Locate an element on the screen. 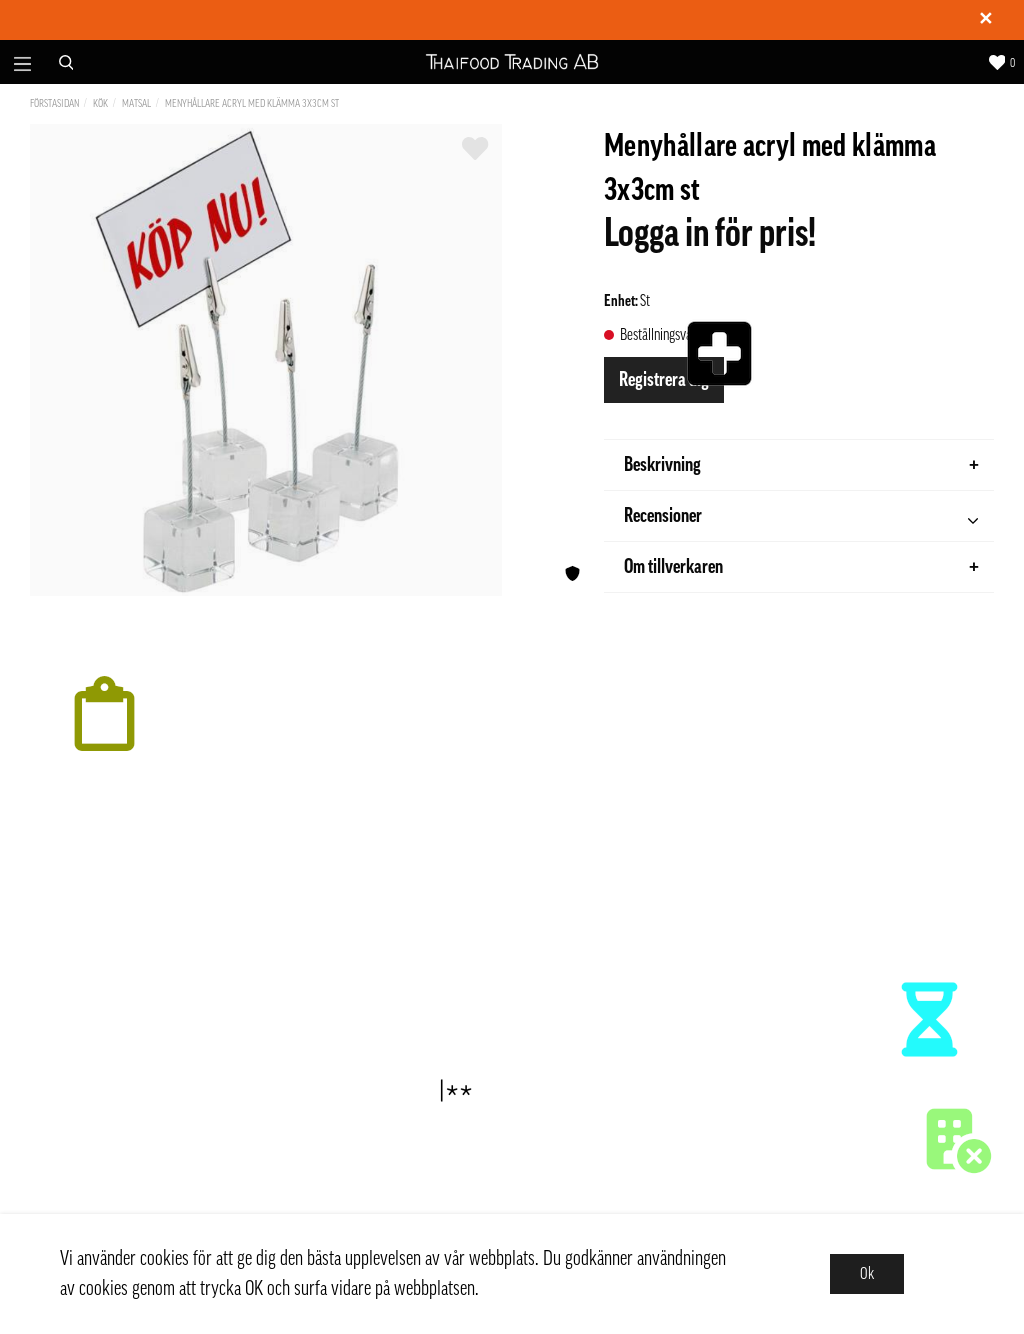  enter or view password field is located at coordinates (454, 1090).